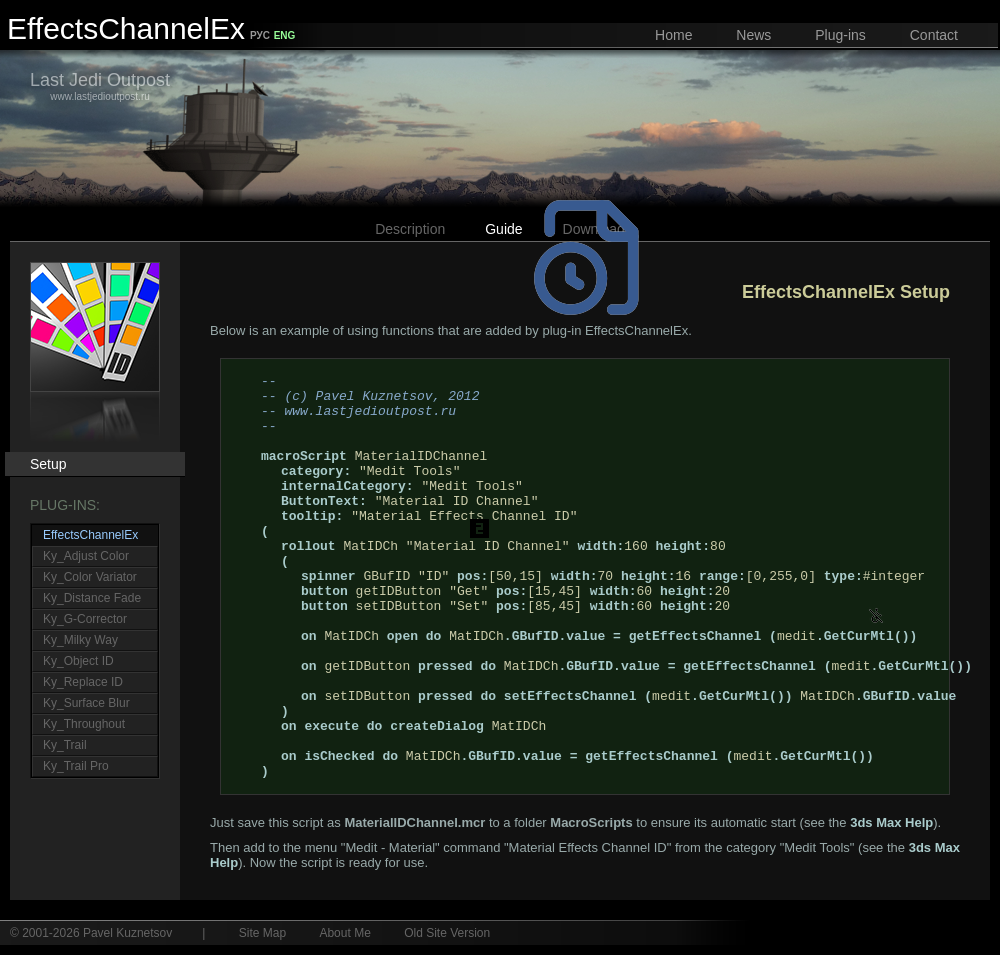  What do you see at coordinates (876, 615) in the screenshot?
I see `indicates location or service is not wheelchair accessible` at bounding box center [876, 615].